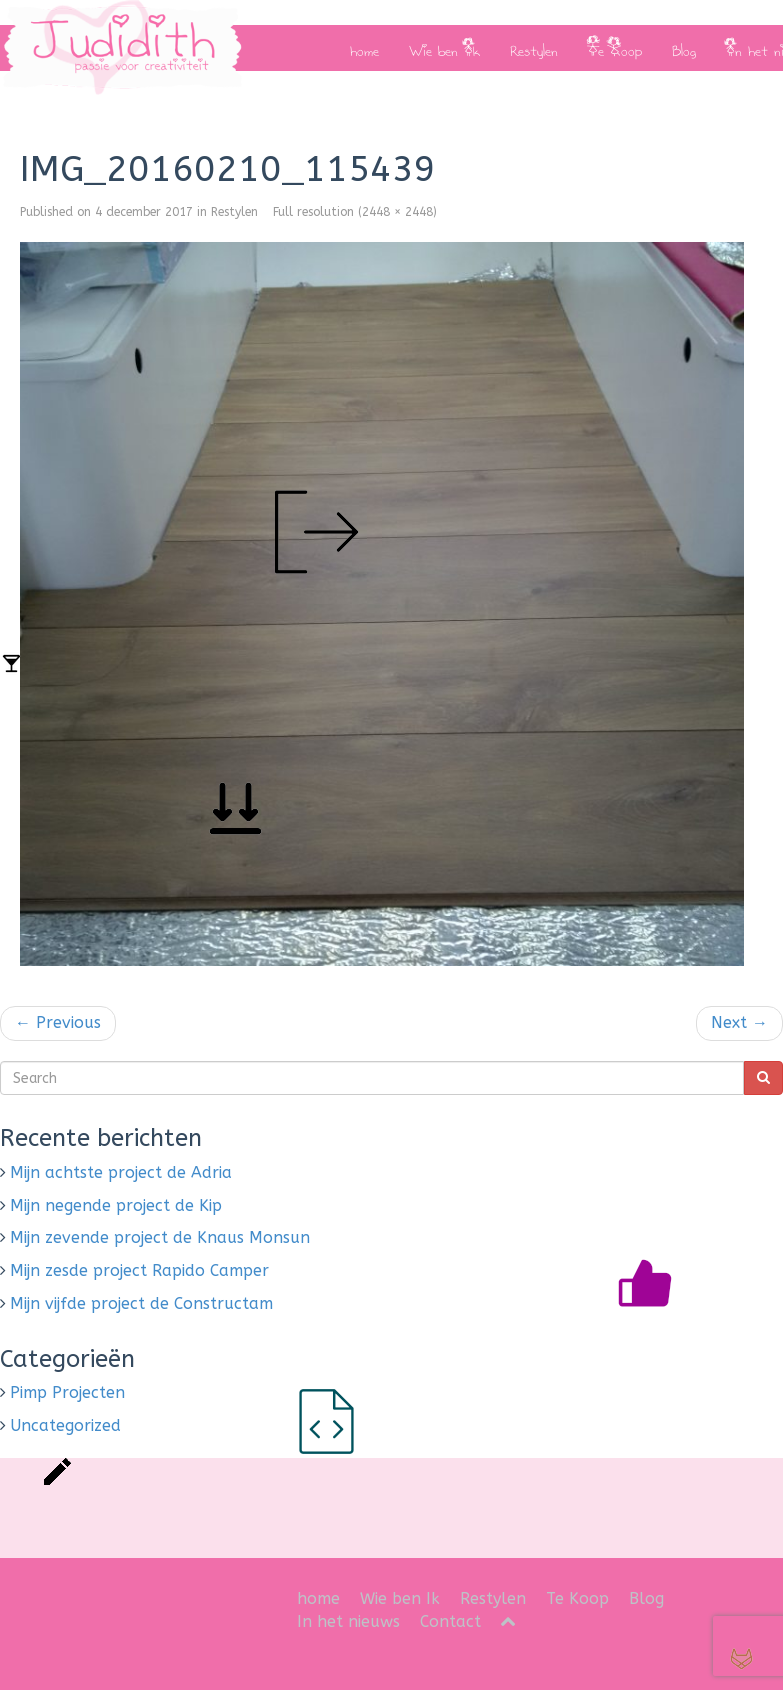 The height and width of the screenshot is (1690, 783). I want to click on download all items to device, so click(235, 808).